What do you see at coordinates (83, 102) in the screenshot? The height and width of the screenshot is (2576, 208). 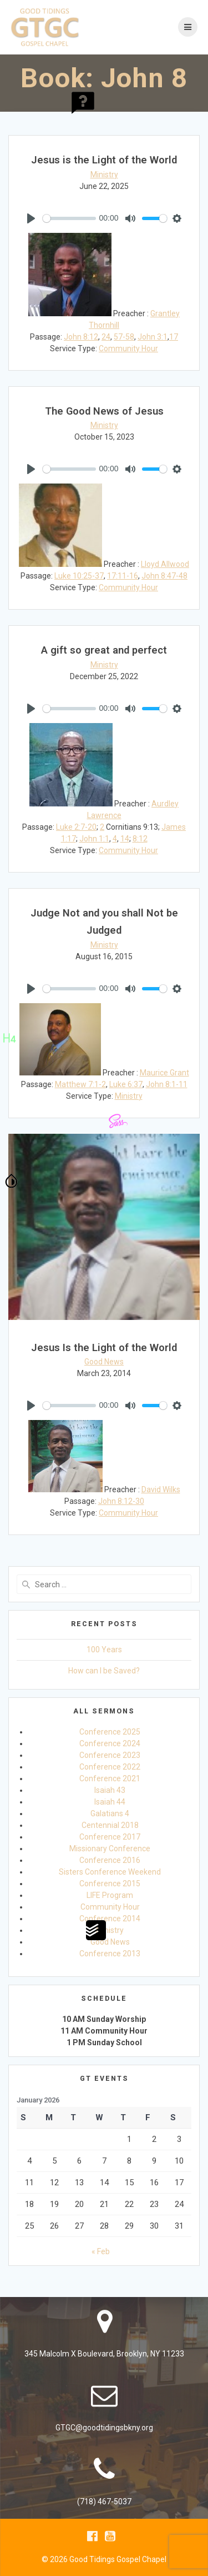 I see `access FAQ or help section` at bounding box center [83, 102].